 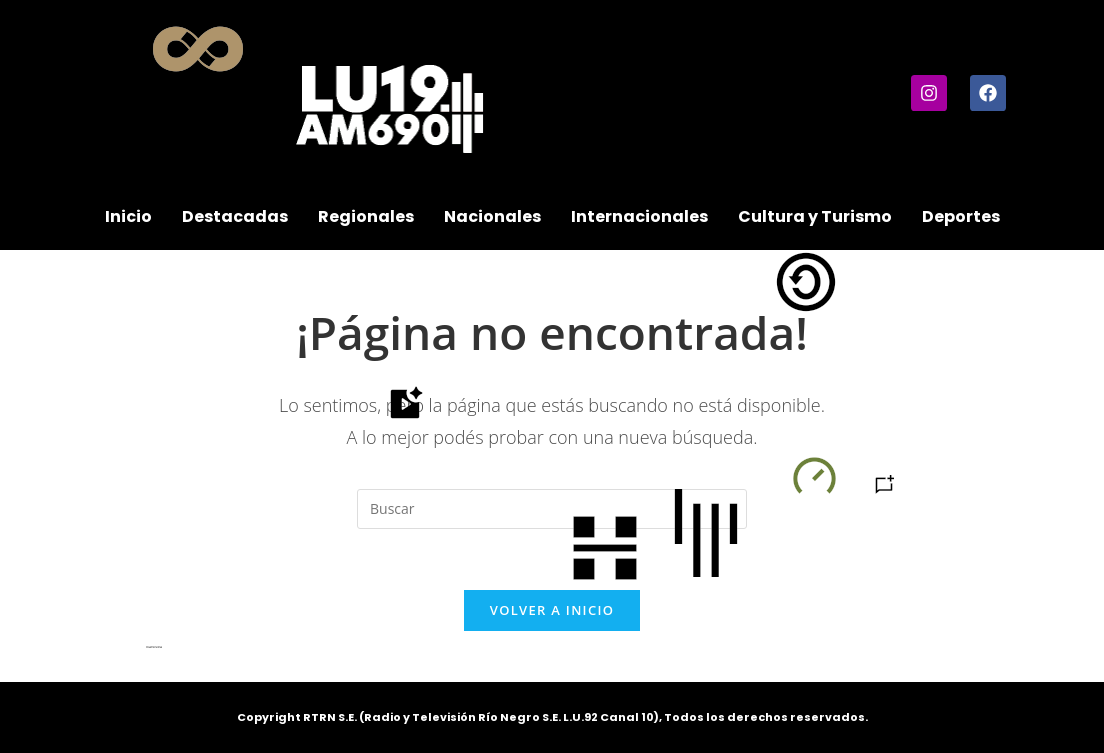 I want to click on Mahindra company logo, so click(x=154, y=647).